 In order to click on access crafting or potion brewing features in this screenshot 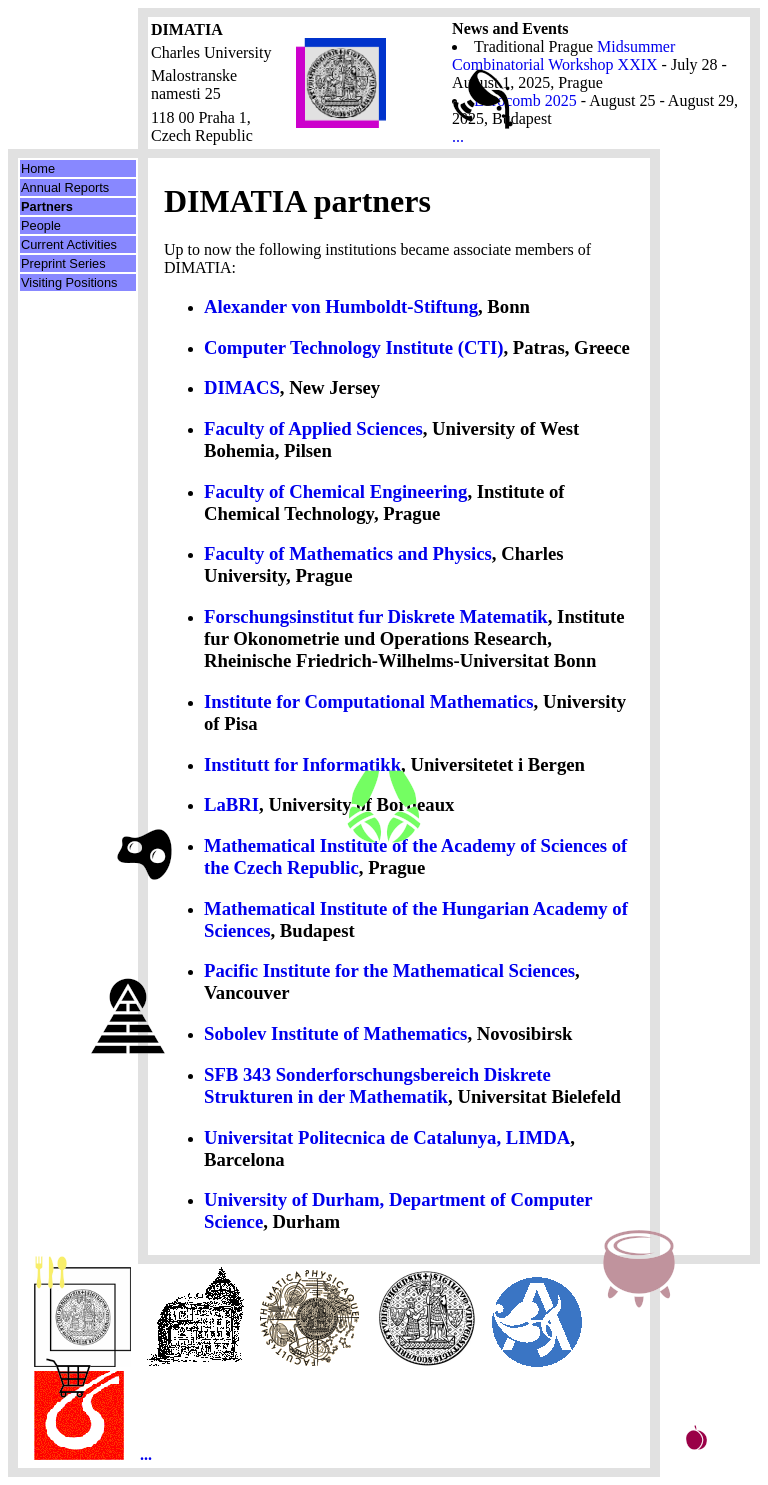, I will do `click(638, 1268)`.